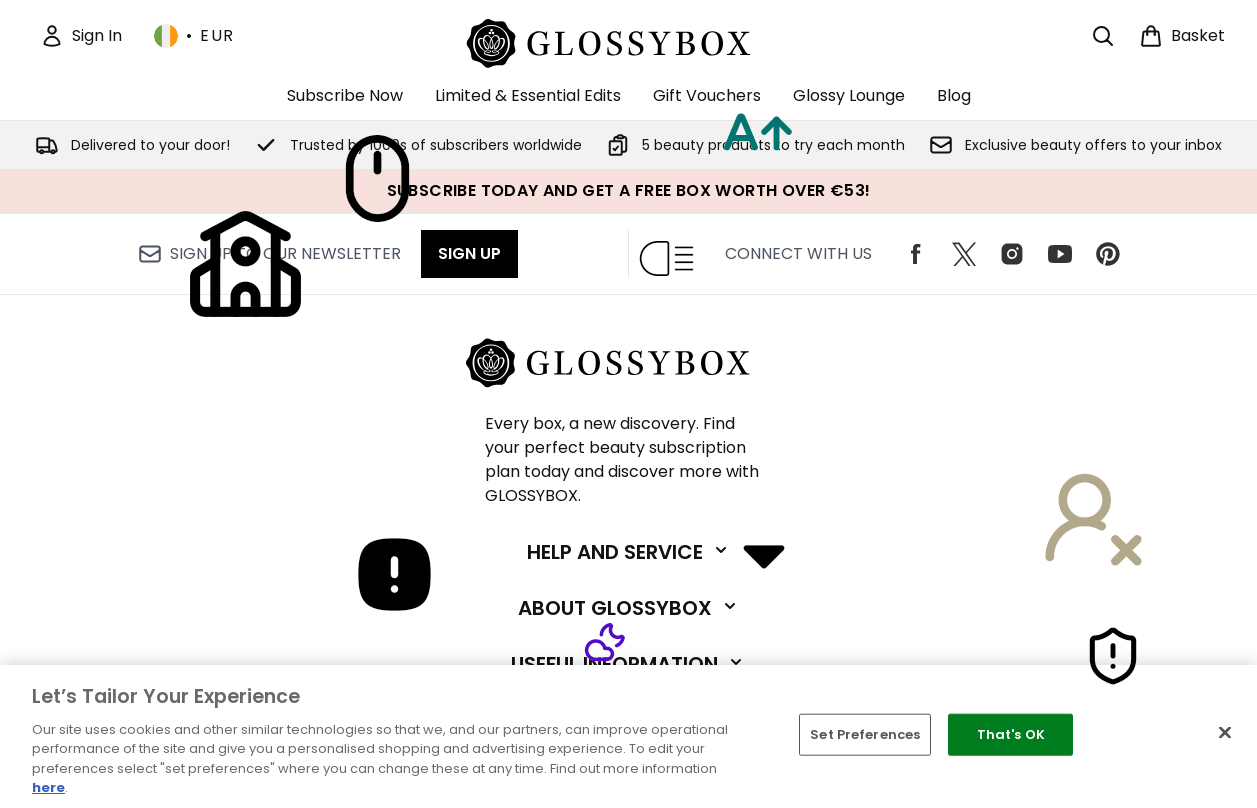 This screenshot has height=808, width=1257. Describe the element at coordinates (245, 266) in the screenshot. I see `access education or school-related features` at that location.